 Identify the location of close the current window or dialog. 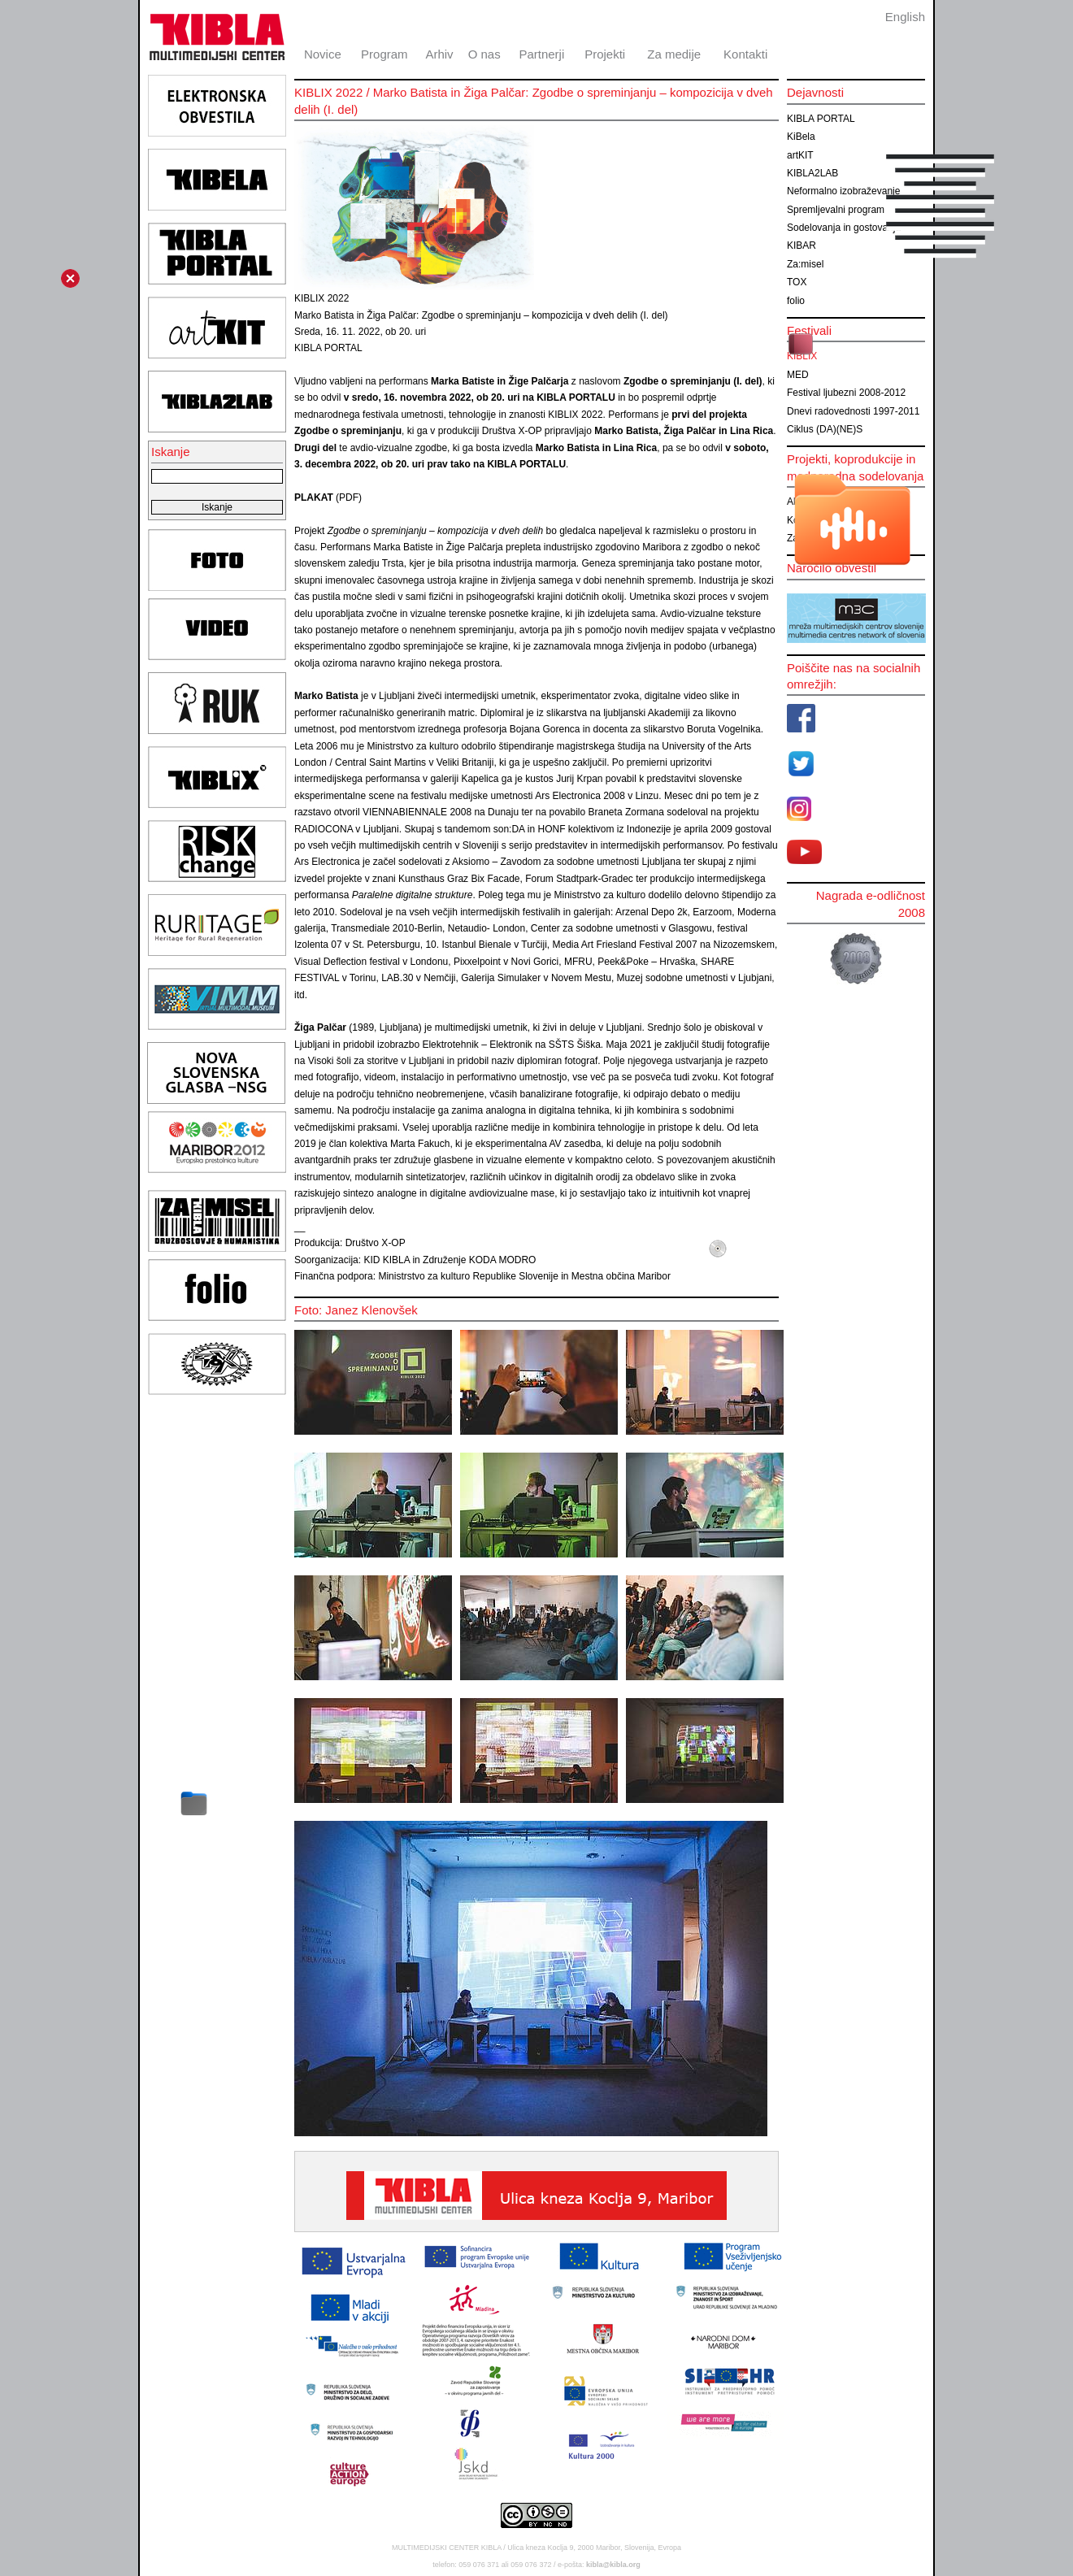
(70, 278).